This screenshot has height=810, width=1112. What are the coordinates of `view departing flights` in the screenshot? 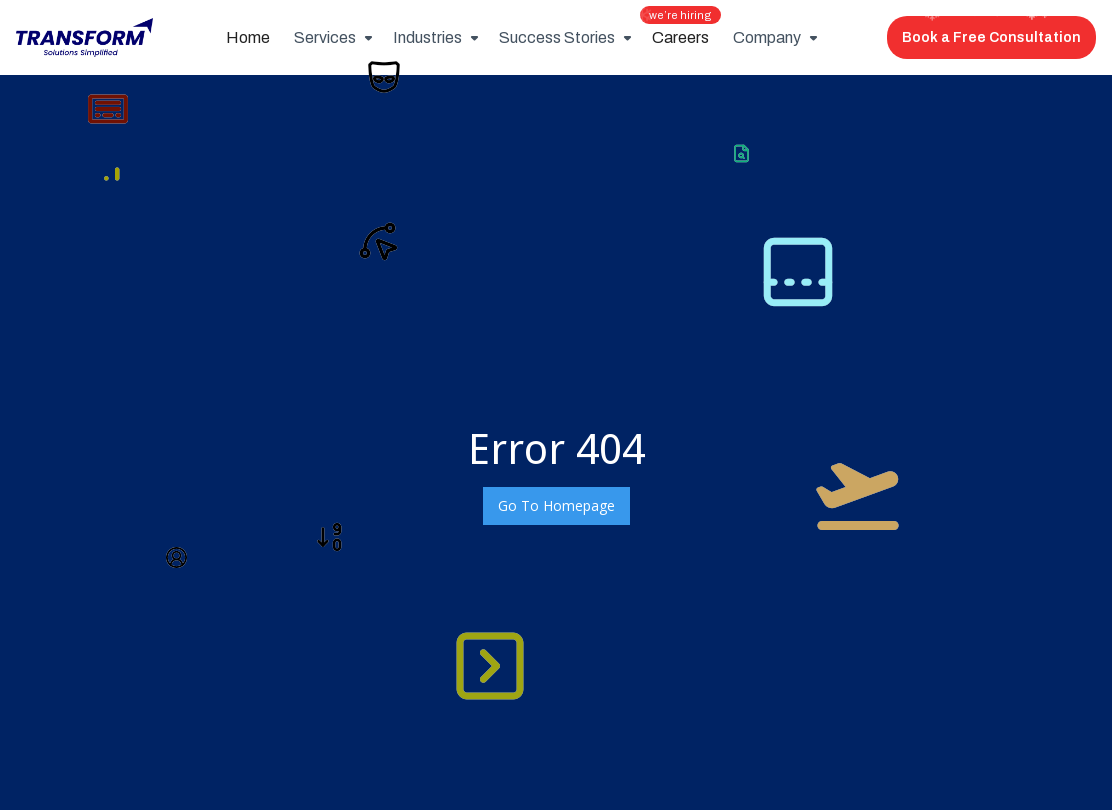 It's located at (858, 494).